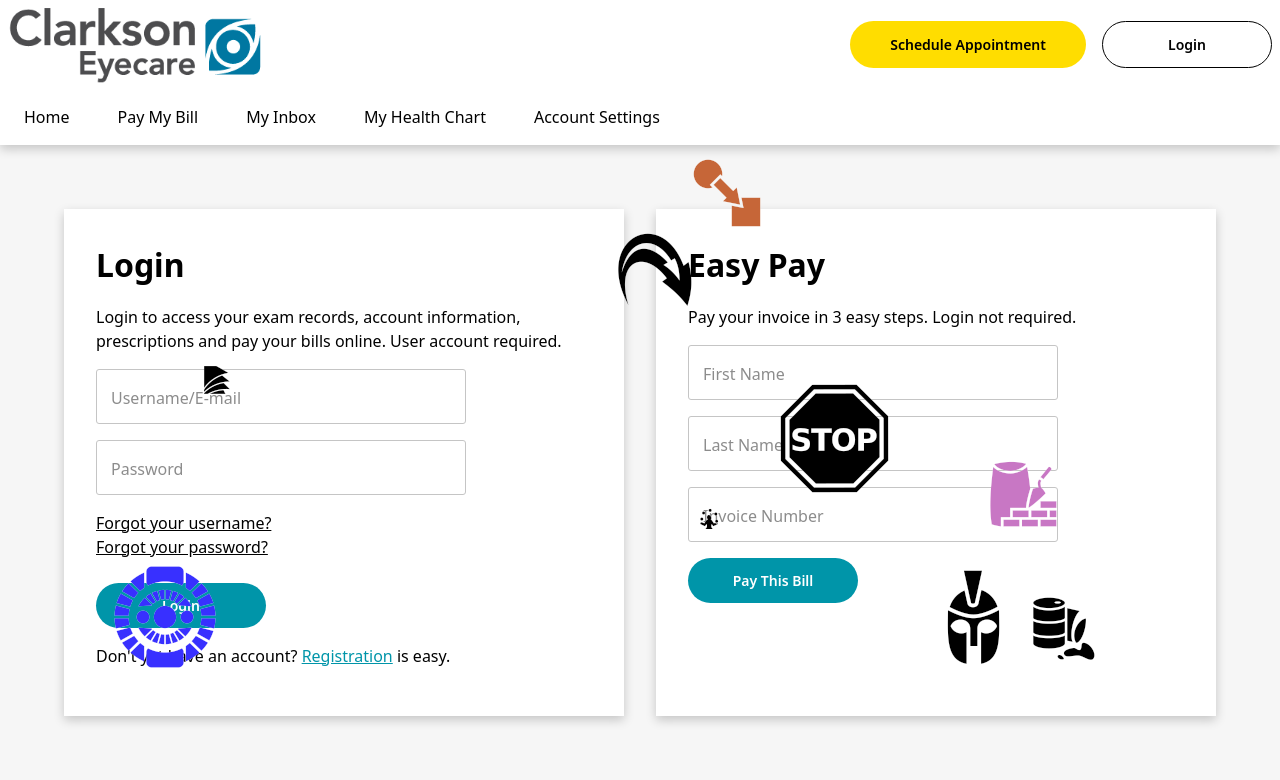 The image size is (1280, 780). What do you see at coordinates (654, 270) in the screenshot?
I see `perform a slam dunk move in a basketball game` at bounding box center [654, 270].